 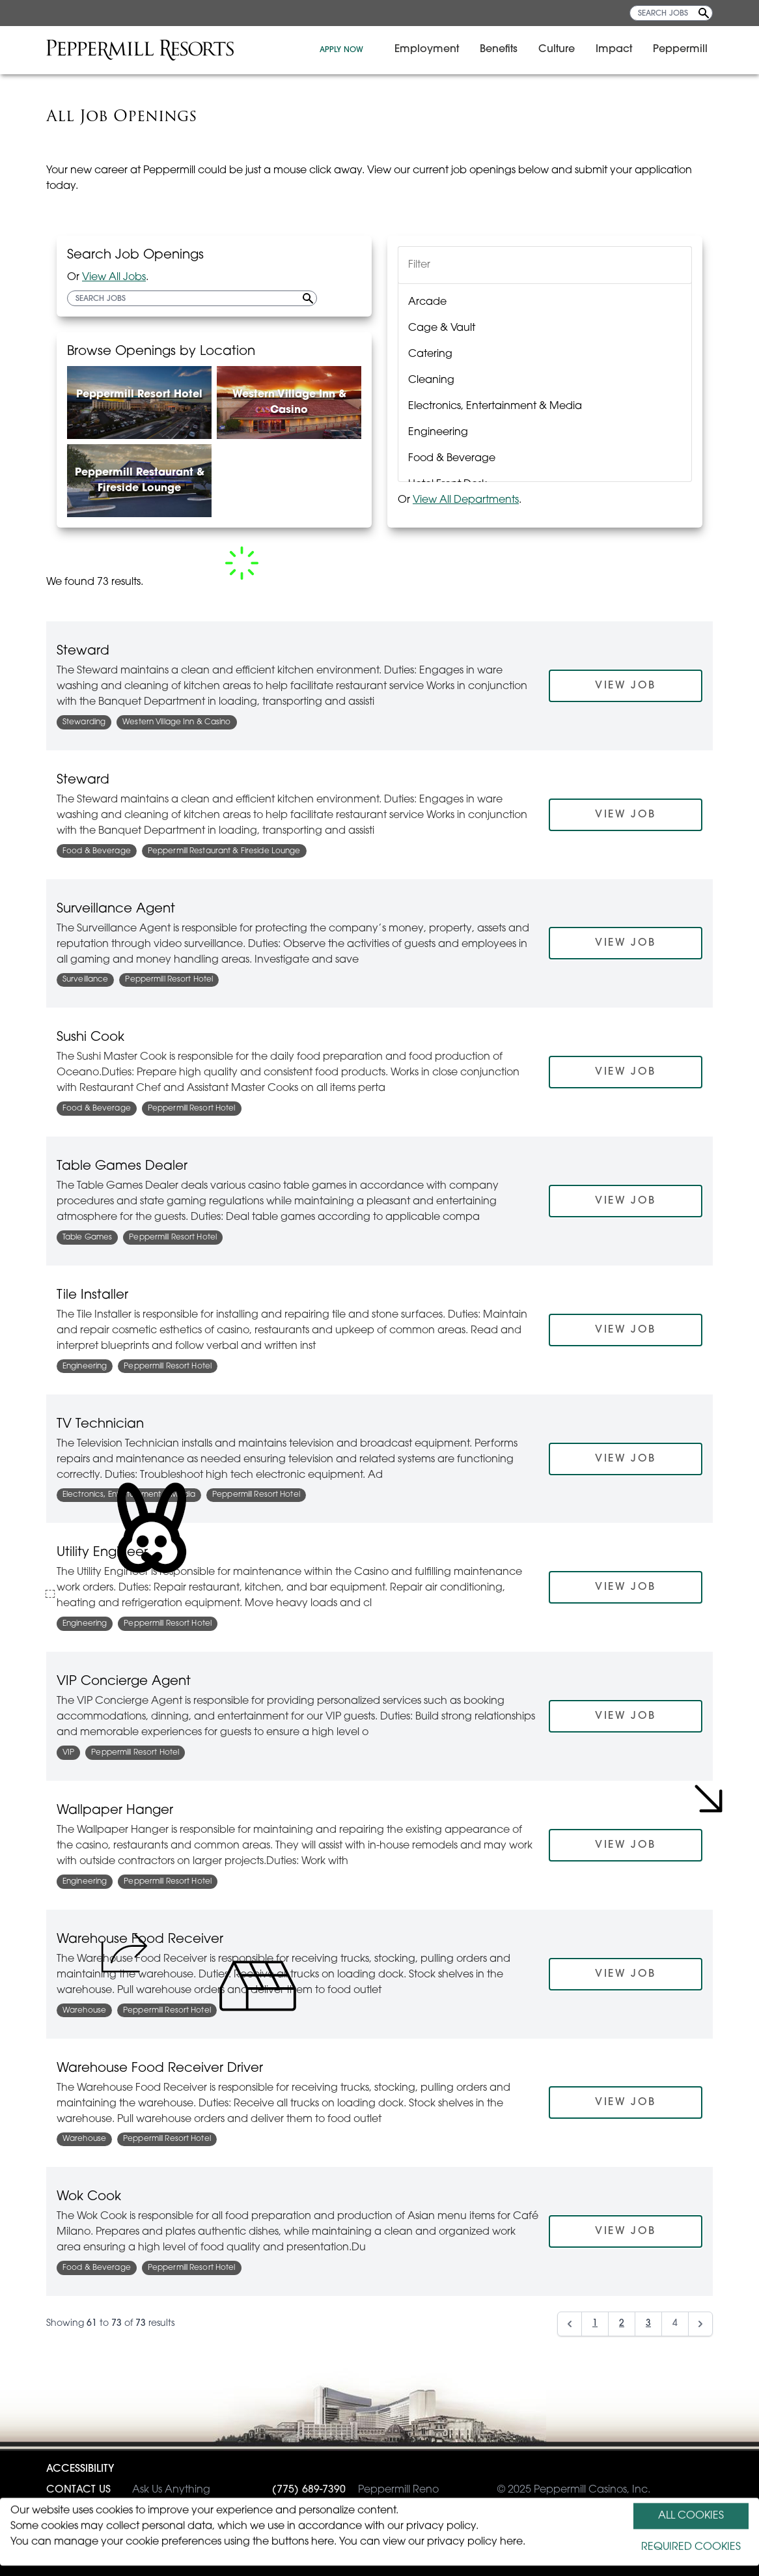 I want to click on share content with others, so click(x=124, y=1951).